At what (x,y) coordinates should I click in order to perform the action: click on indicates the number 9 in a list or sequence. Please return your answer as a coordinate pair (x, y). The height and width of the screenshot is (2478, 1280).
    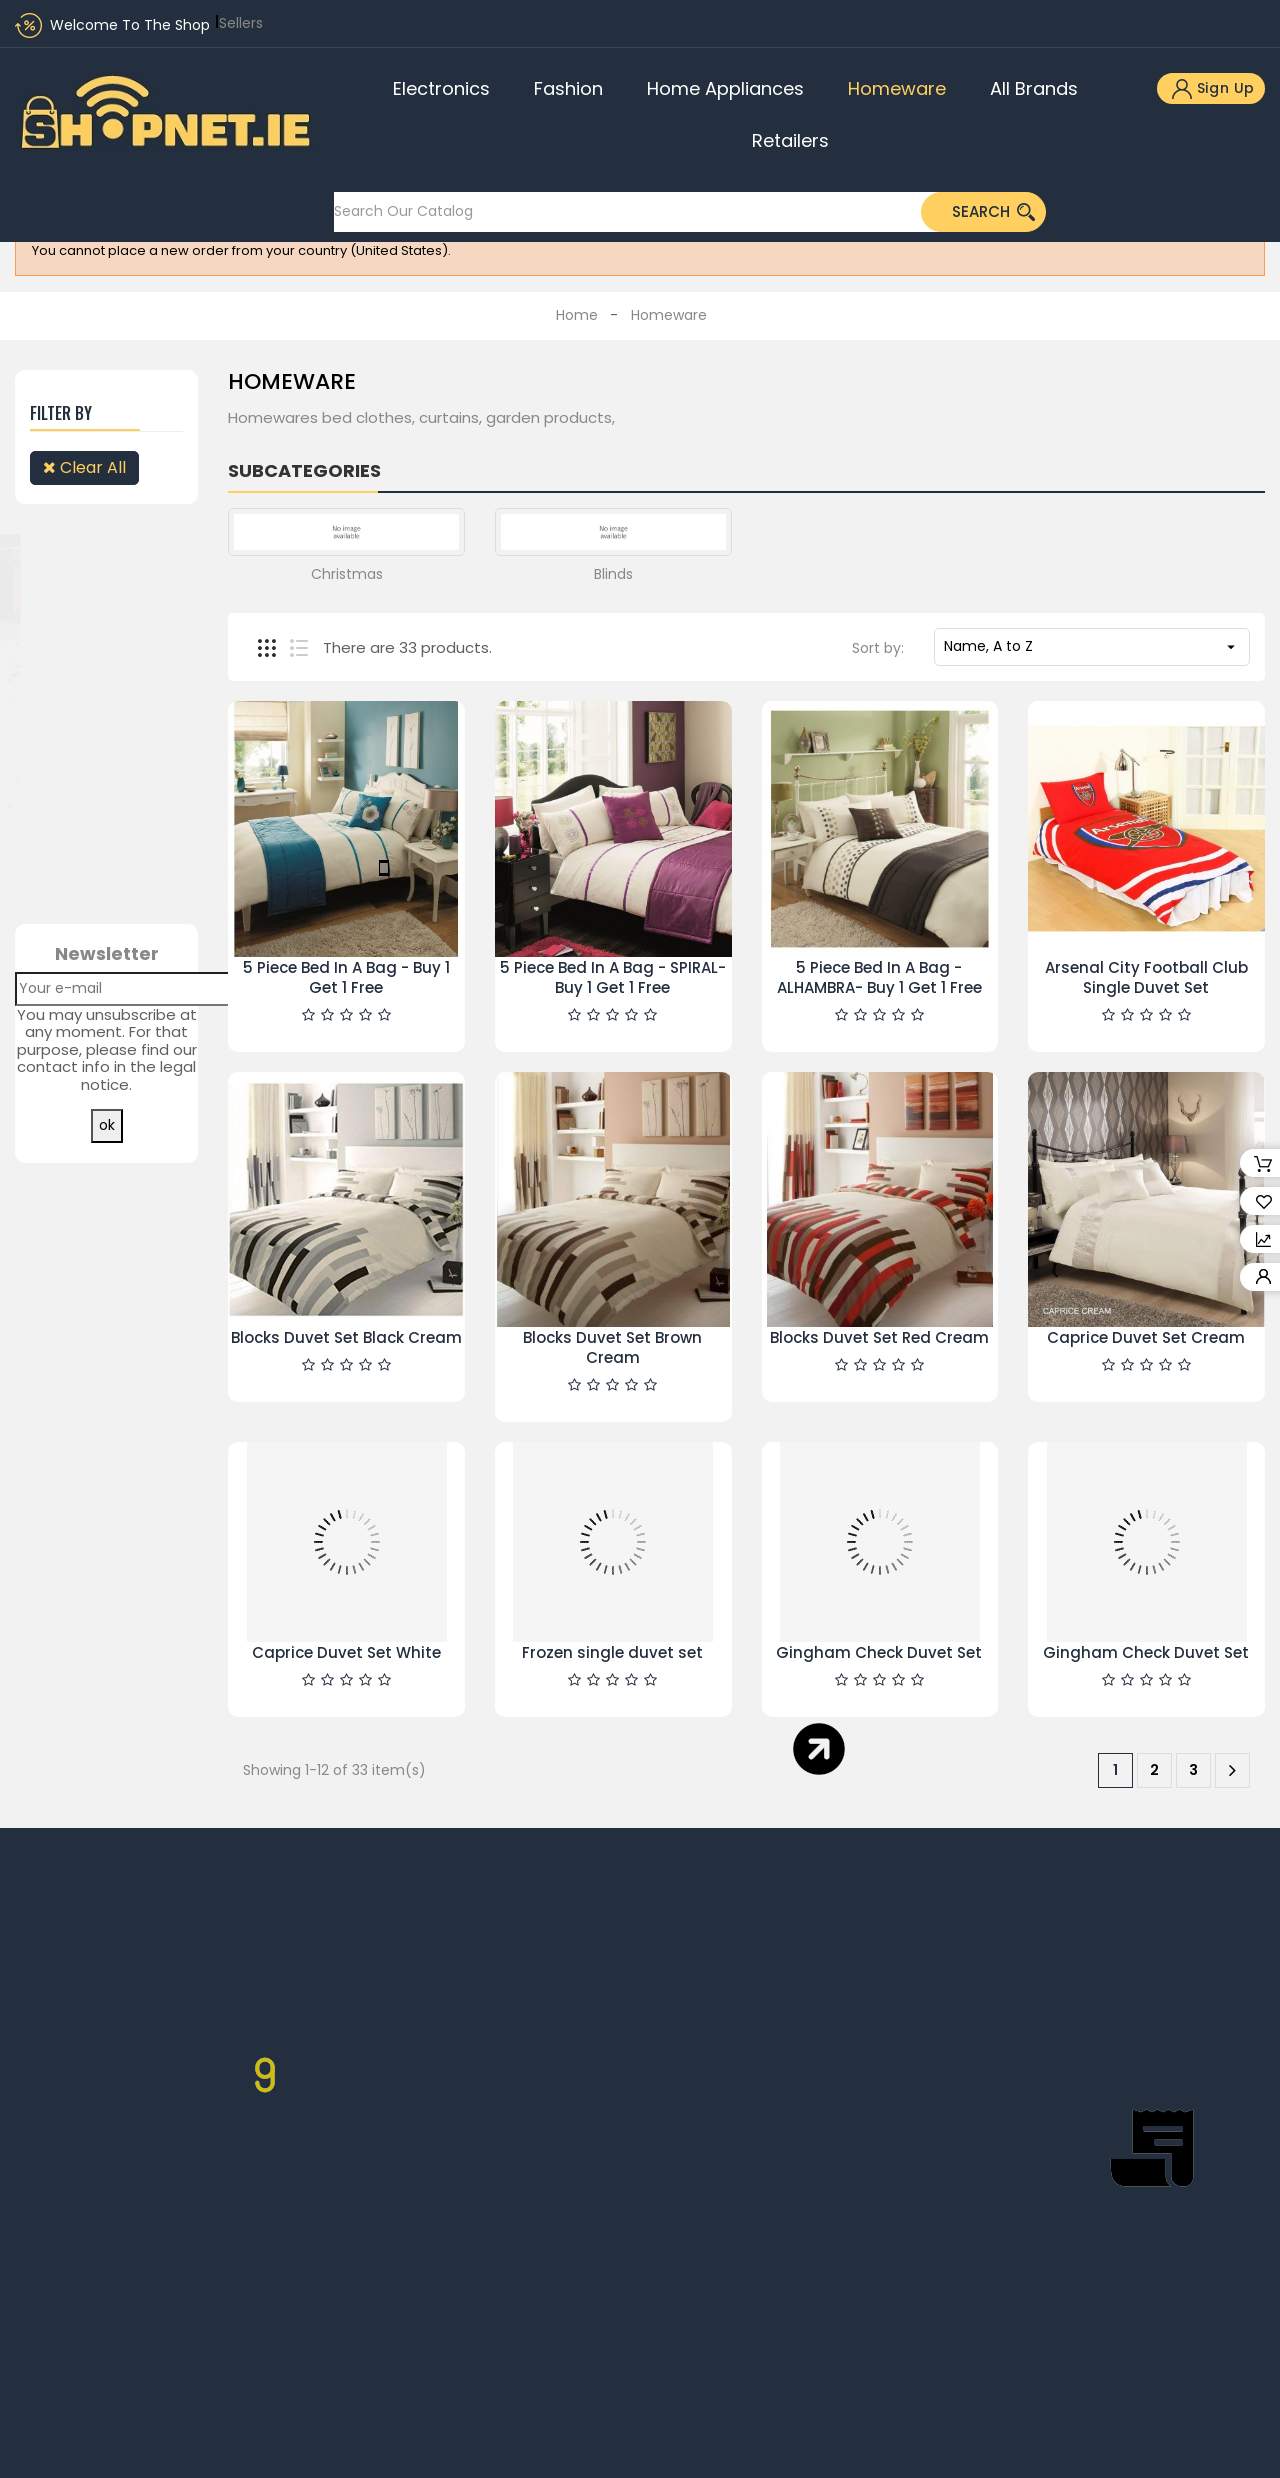
    Looking at the image, I should click on (265, 2075).